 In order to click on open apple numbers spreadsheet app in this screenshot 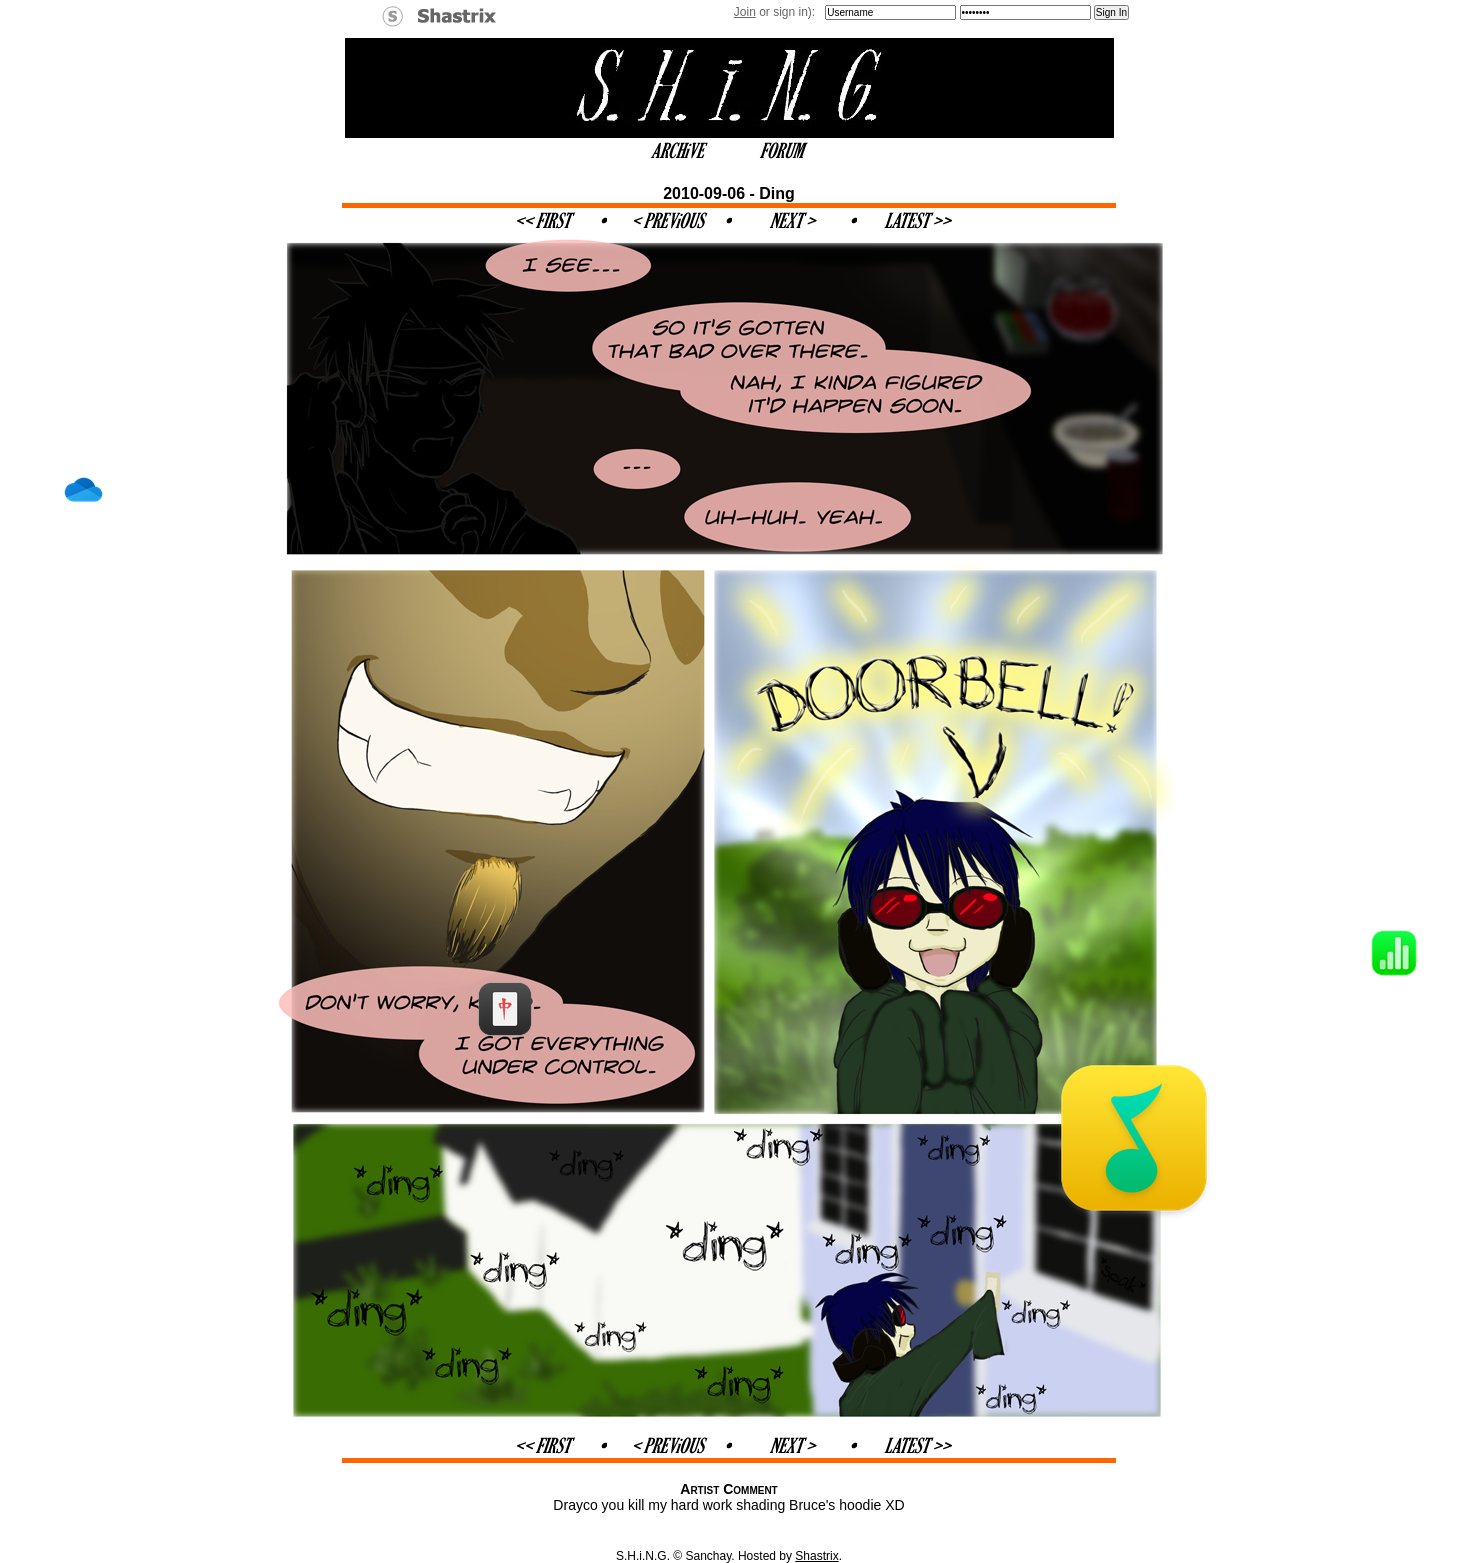, I will do `click(1394, 953)`.